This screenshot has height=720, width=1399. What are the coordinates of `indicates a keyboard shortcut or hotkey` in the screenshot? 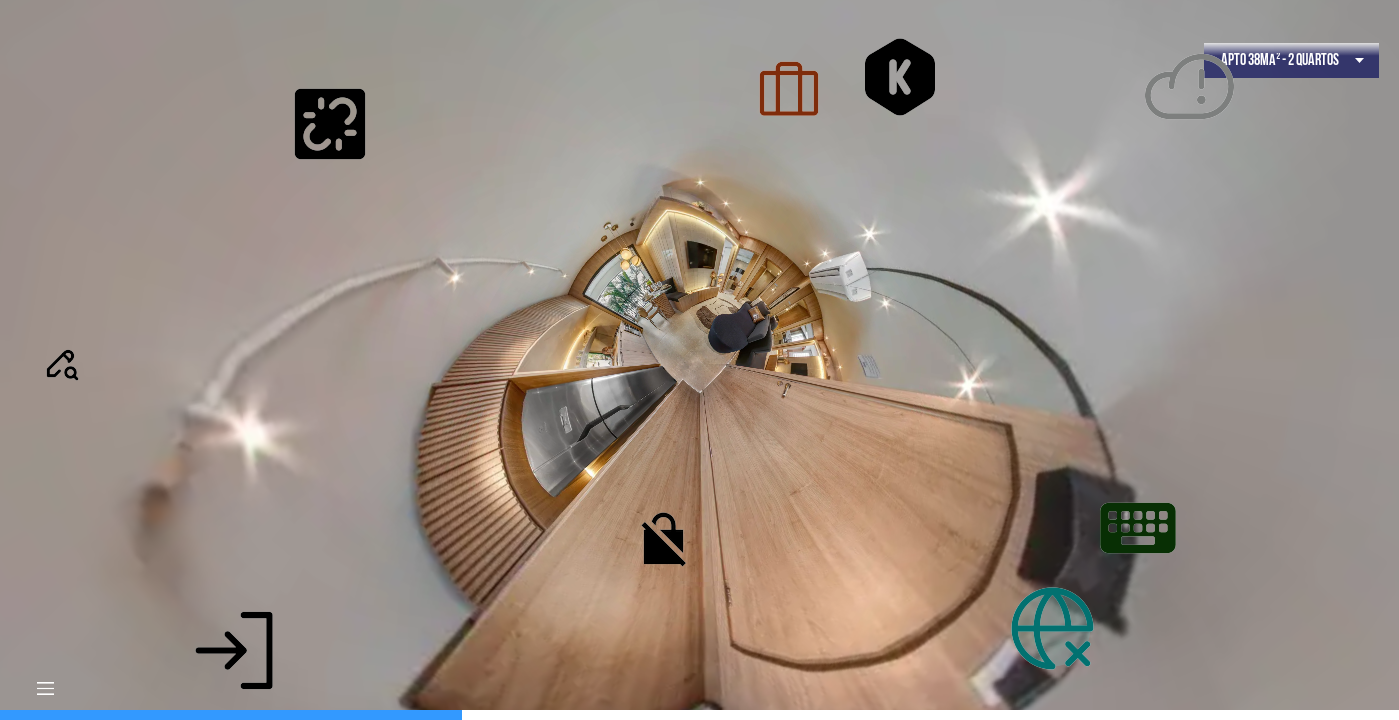 It's located at (900, 77).